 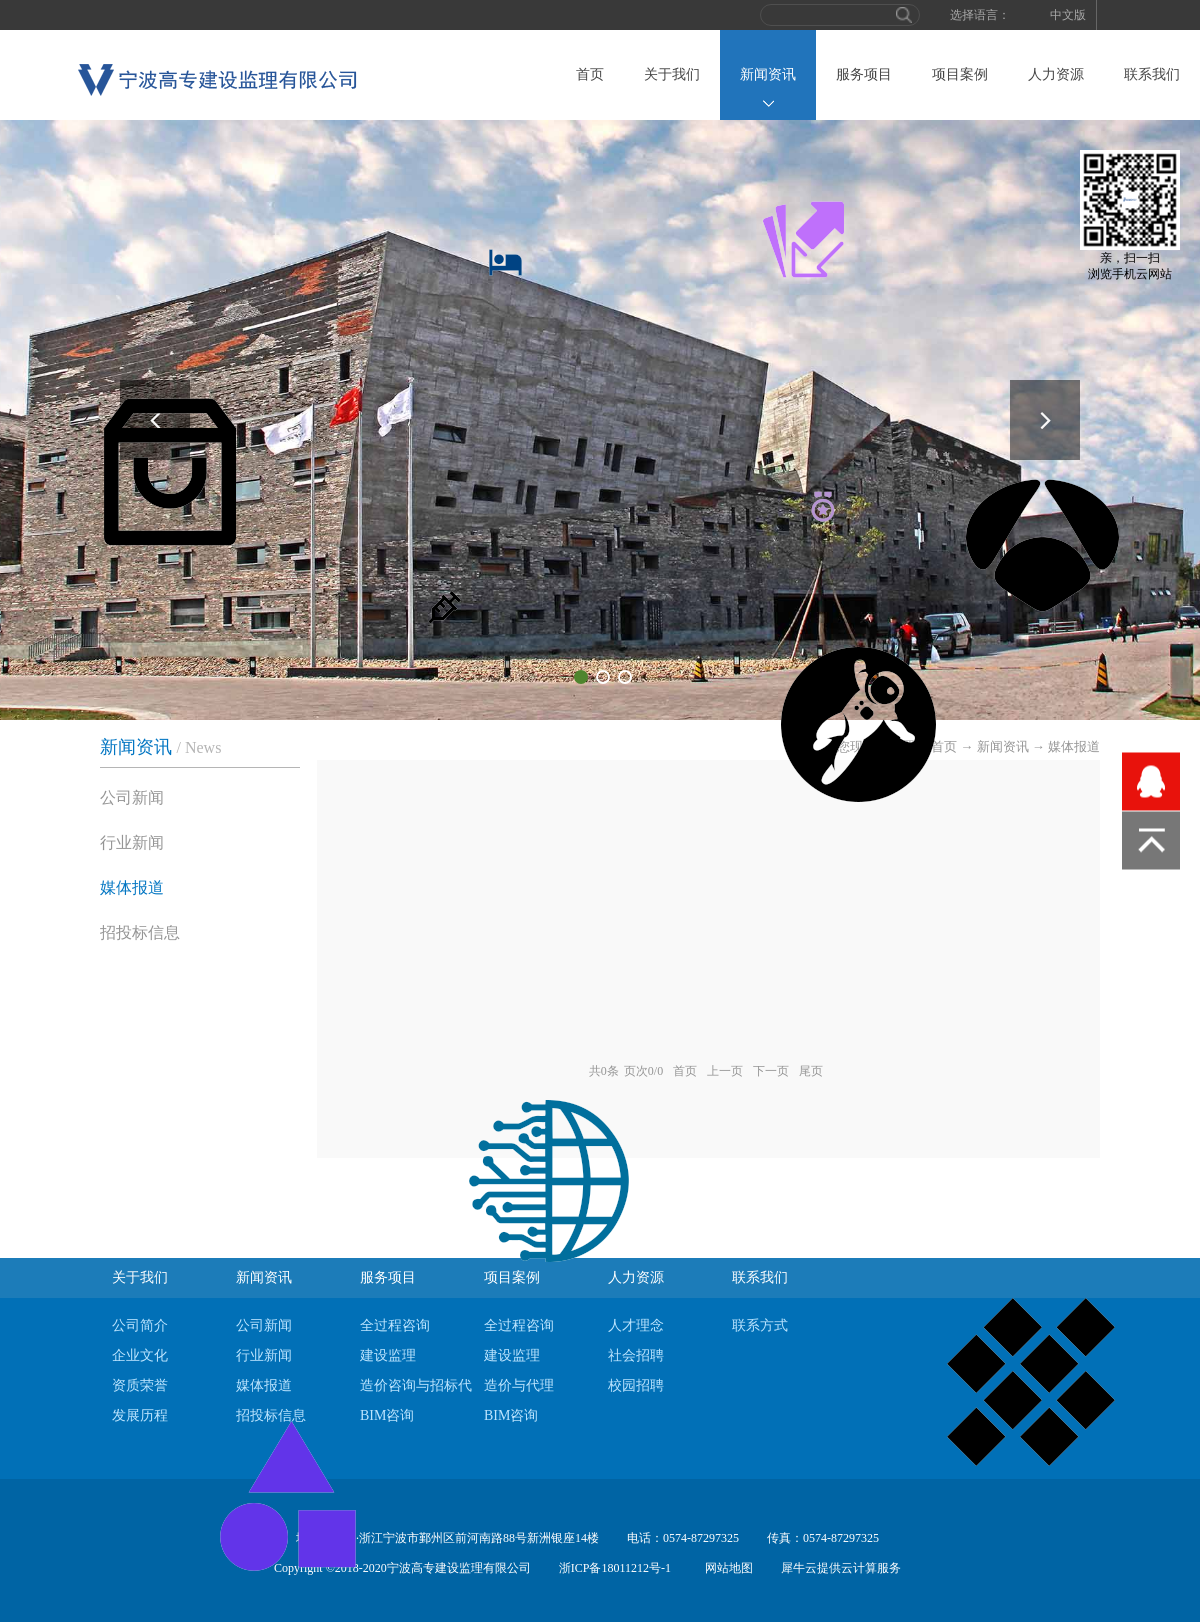 I want to click on access shape tools or drawing options, so click(x=291, y=1499).